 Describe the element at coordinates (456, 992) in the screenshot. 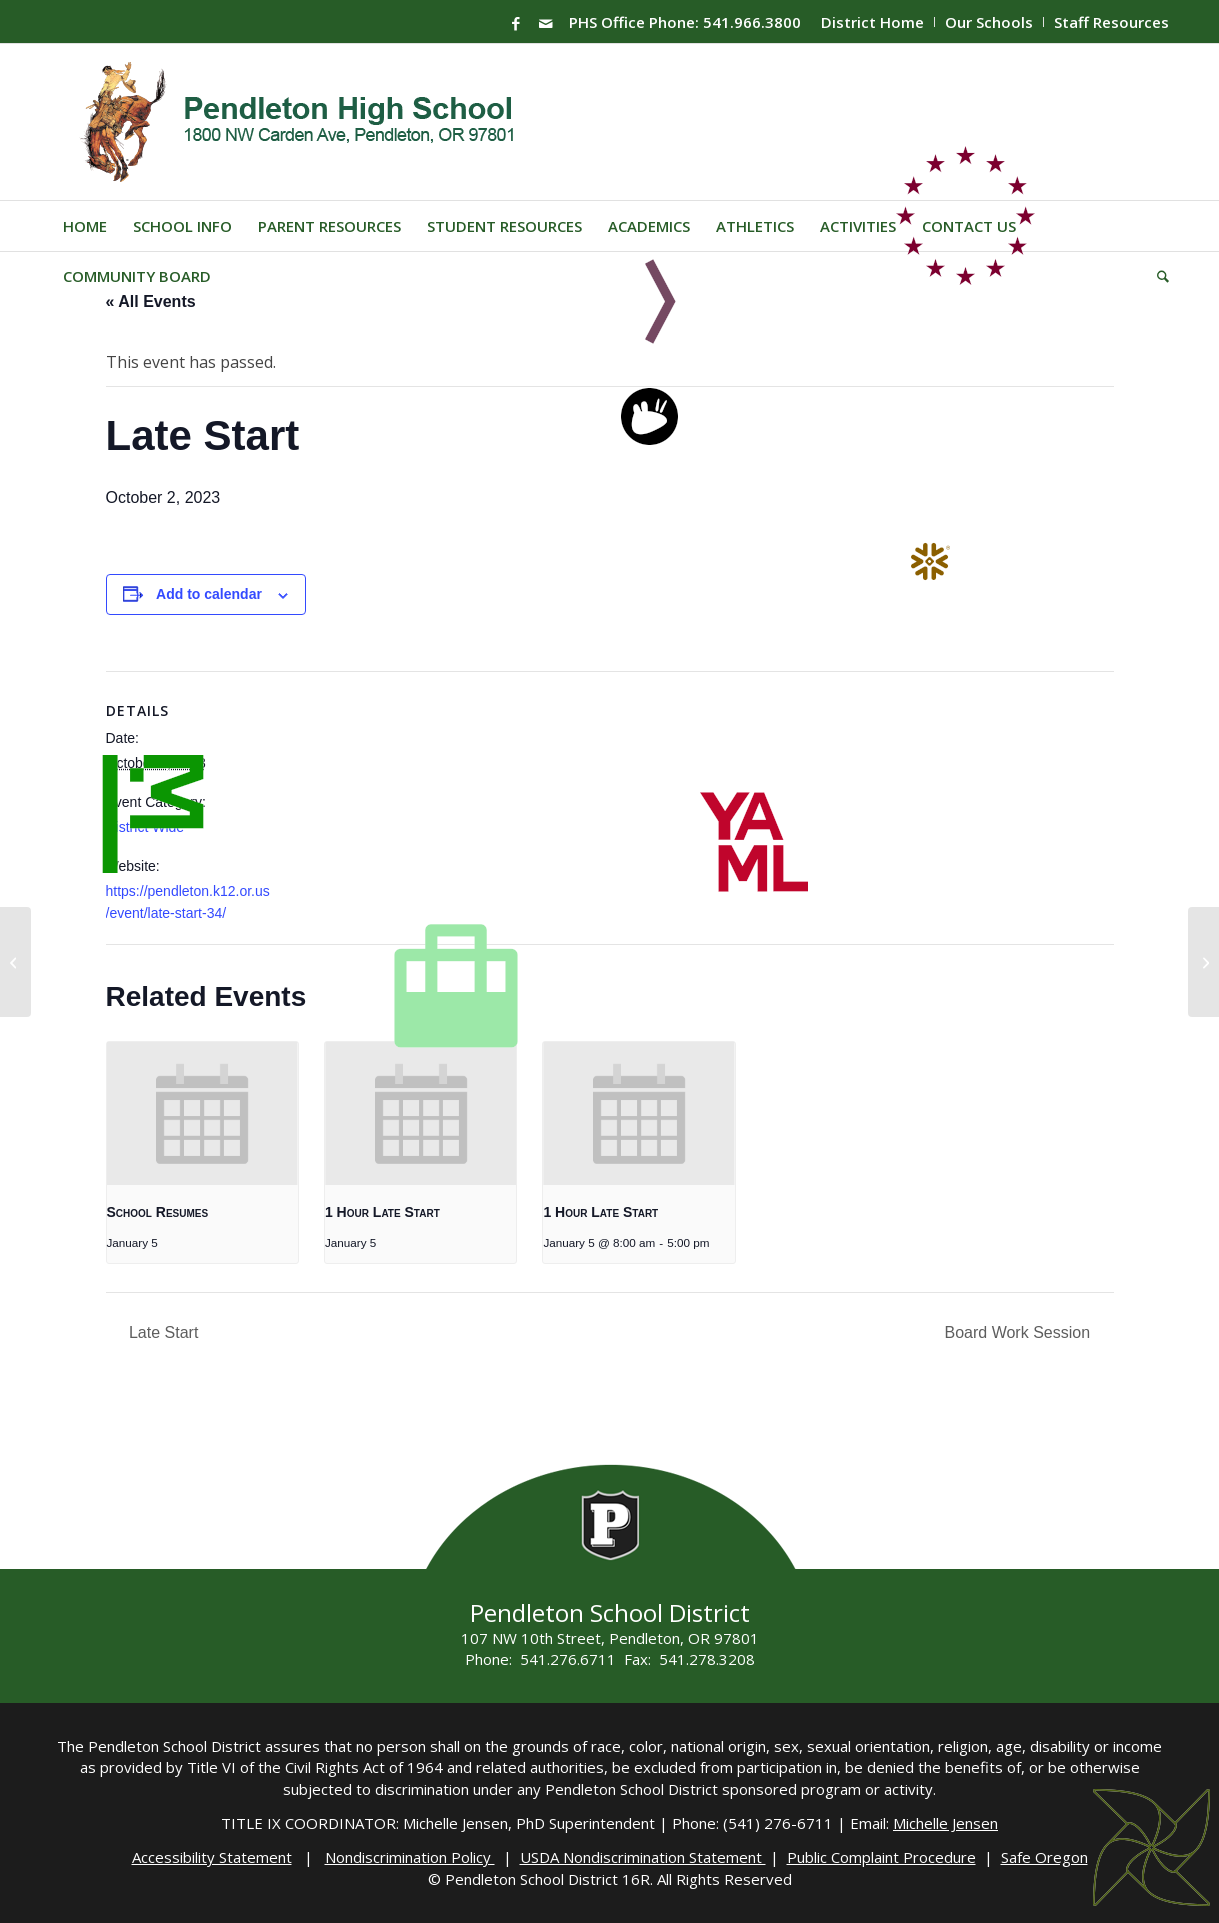

I see `access work or business documents` at that location.